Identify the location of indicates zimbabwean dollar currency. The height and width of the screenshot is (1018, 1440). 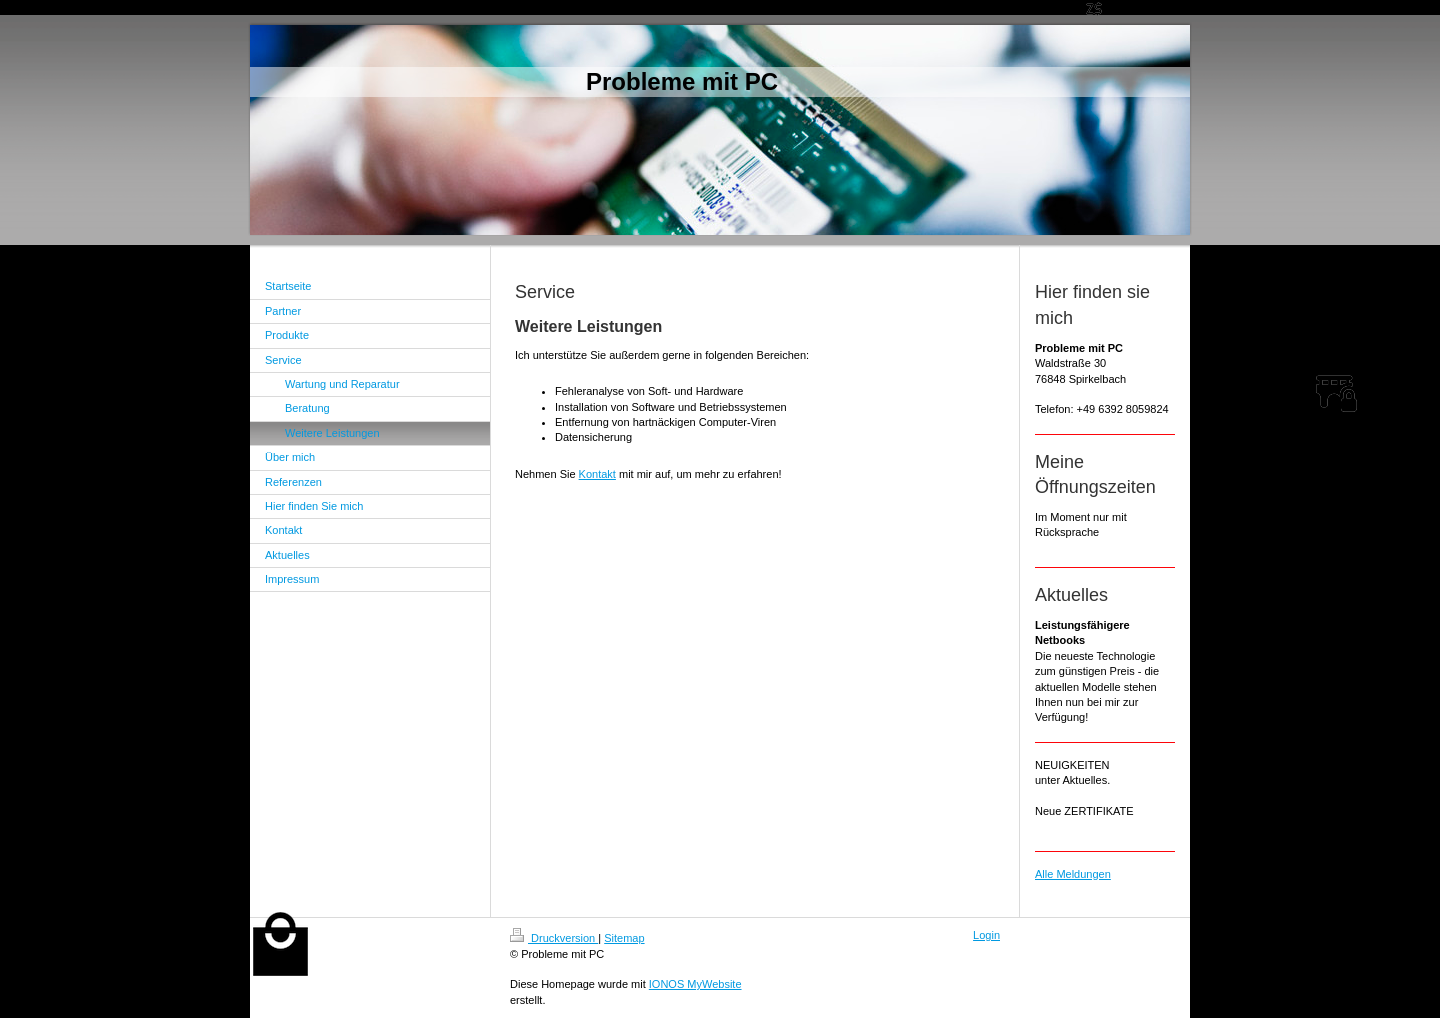
(1094, 9).